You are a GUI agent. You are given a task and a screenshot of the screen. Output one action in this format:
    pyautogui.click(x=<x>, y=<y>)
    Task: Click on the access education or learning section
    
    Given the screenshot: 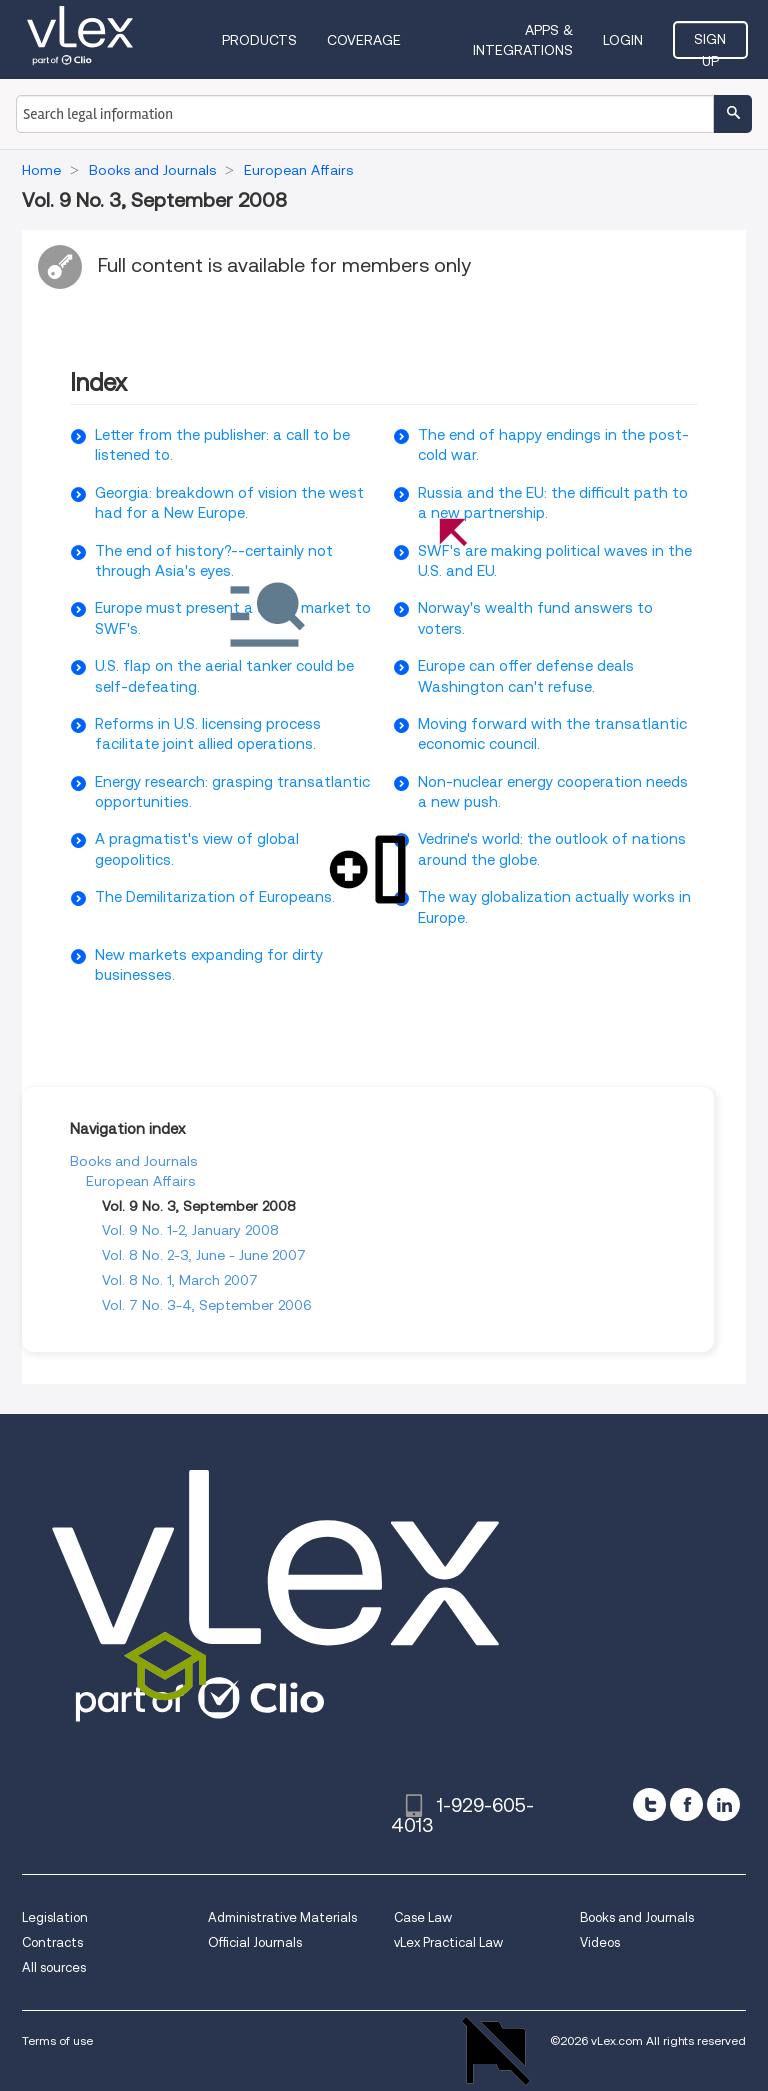 What is the action you would take?
    pyautogui.click(x=165, y=1666)
    